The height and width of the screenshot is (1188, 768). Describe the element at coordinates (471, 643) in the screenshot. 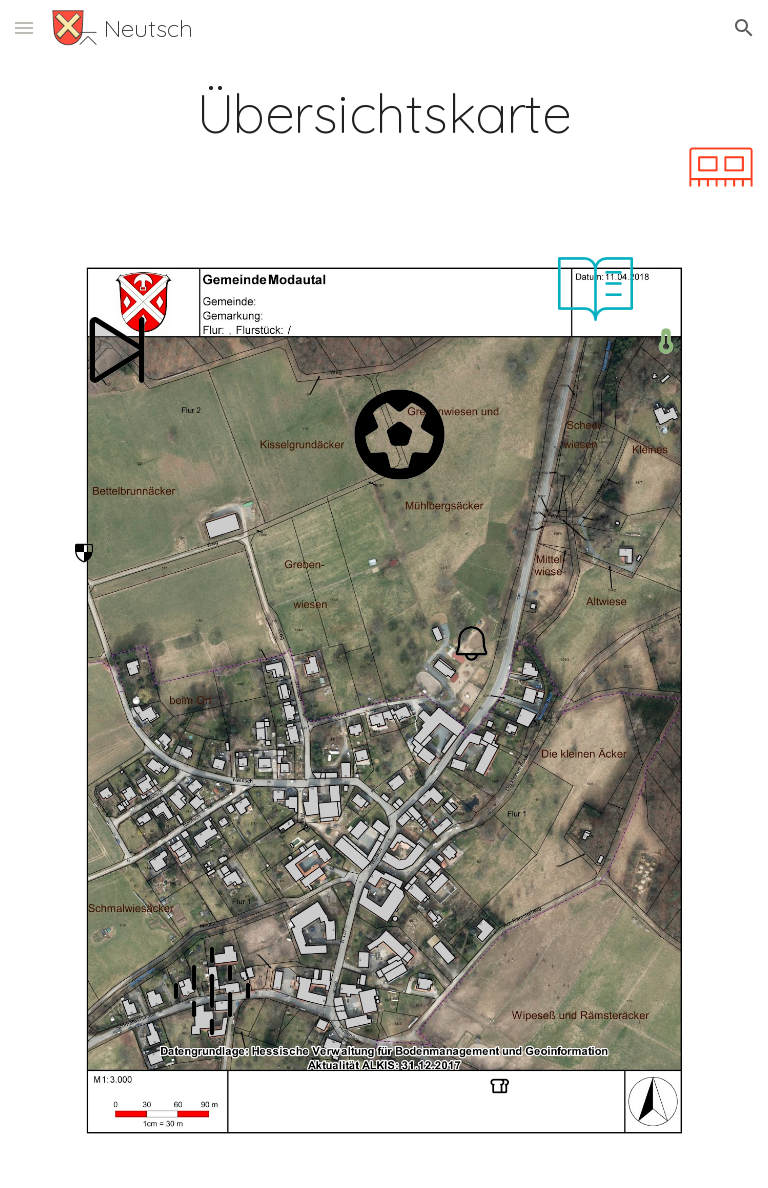

I see `view notifications` at that location.